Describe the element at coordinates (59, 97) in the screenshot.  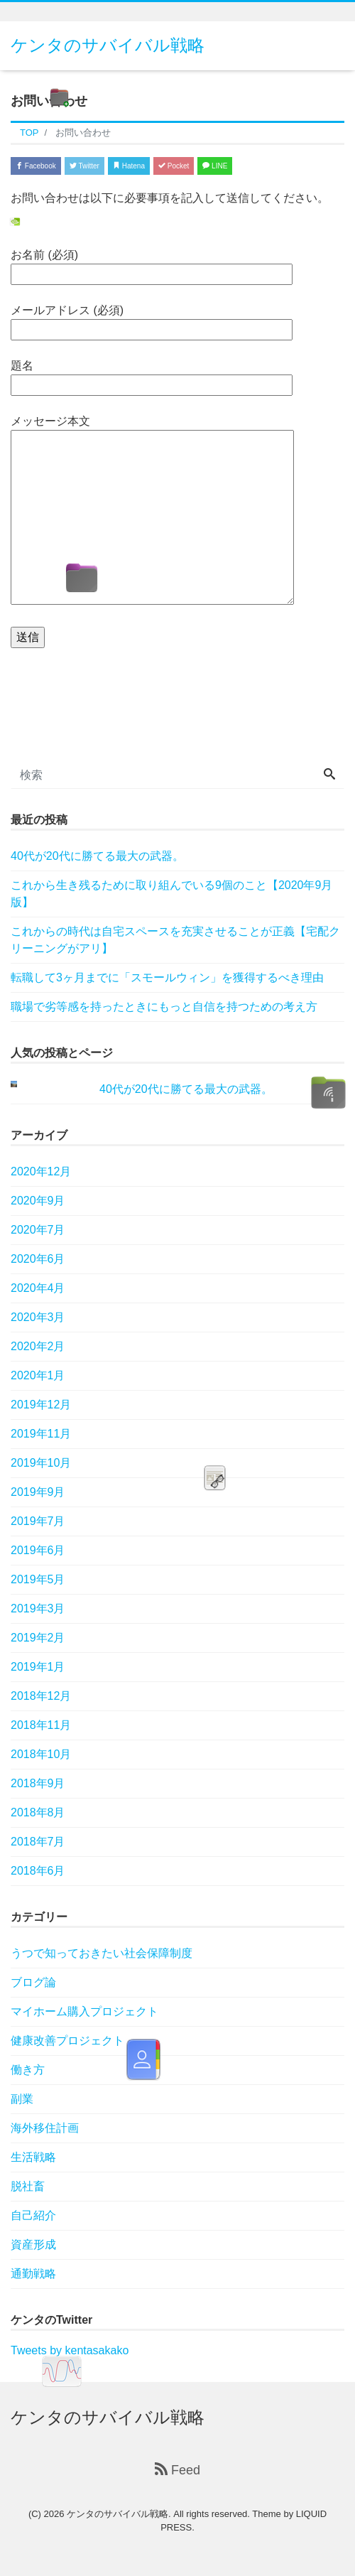
I see `create a new folder` at that location.